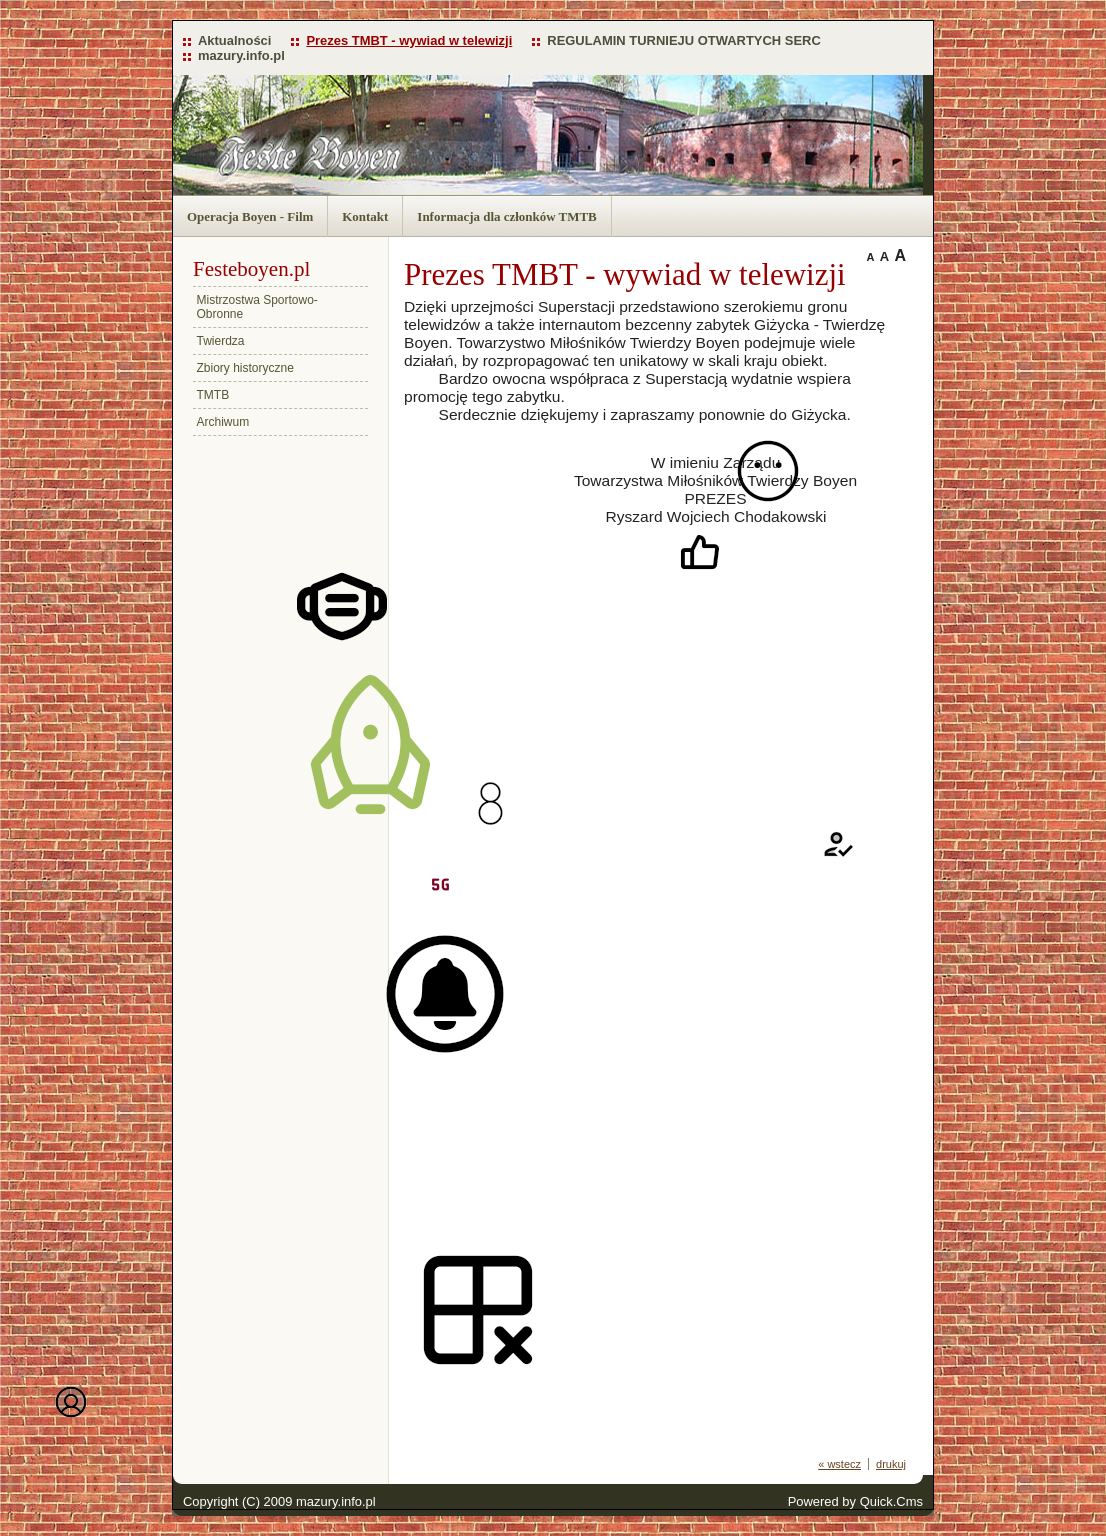  I want to click on indicates the number eight in a list or ranking, so click(490, 803).